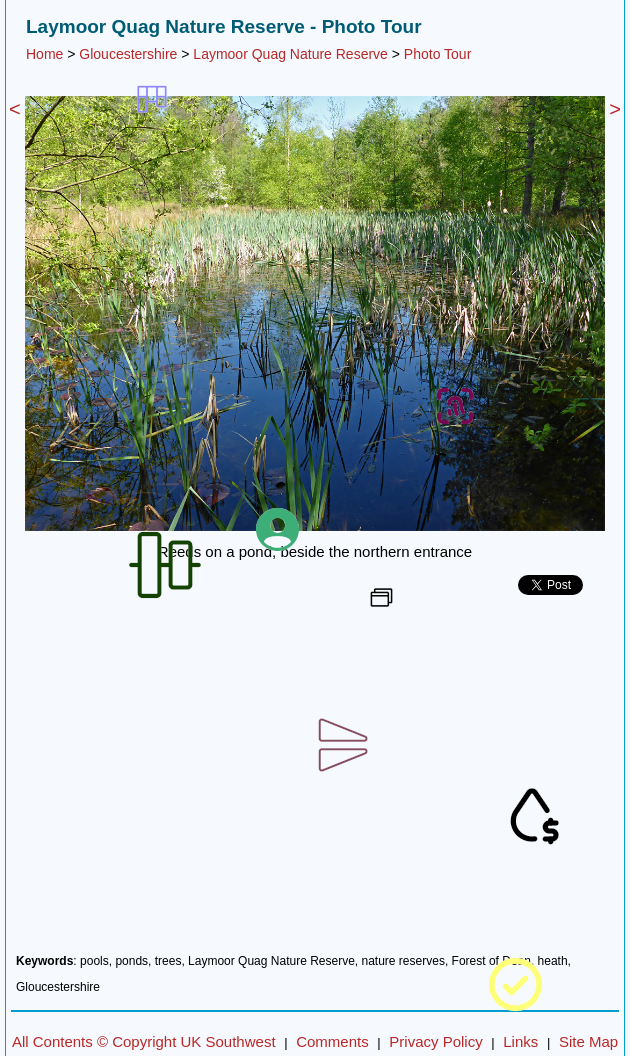  What do you see at coordinates (381, 597) in the screenshot?
I see `open multiple browser windows` at bounding box center [381, 597].